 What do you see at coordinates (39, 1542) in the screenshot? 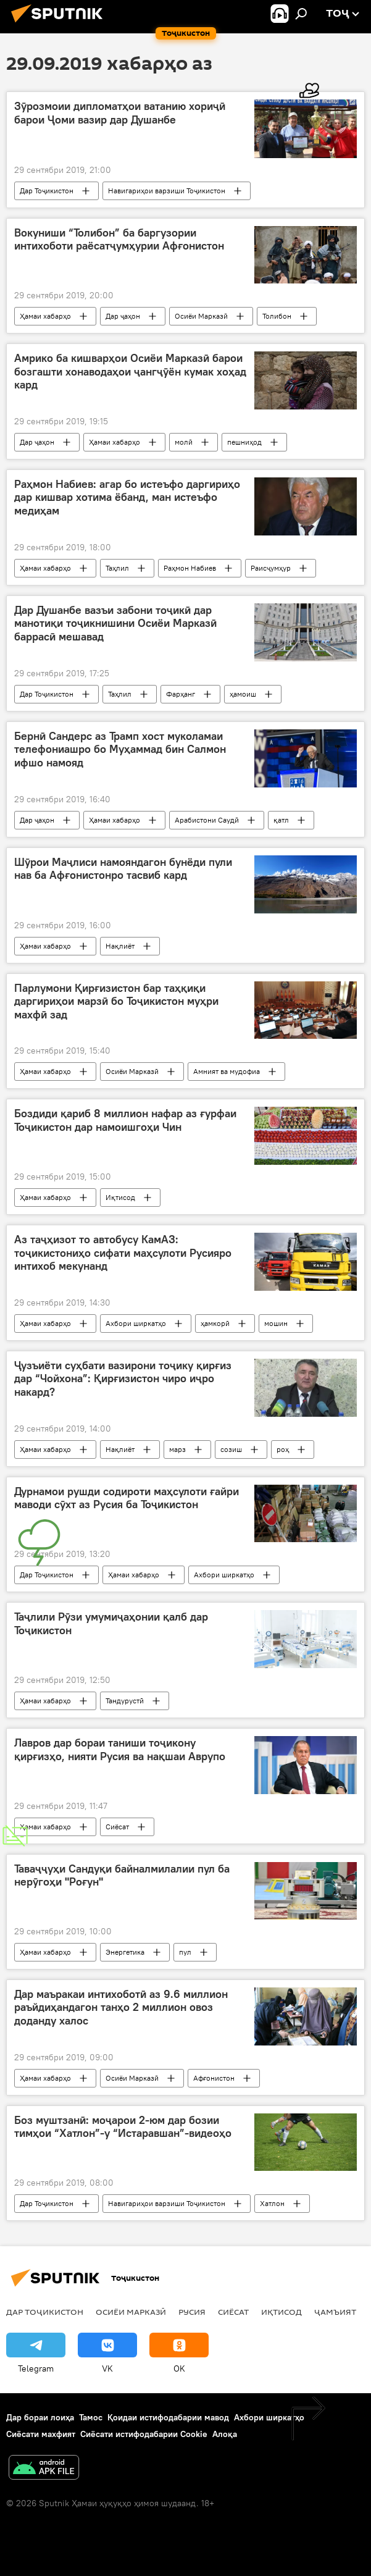
I see `indicates thunderstorm or severe weather conditions` at bounding box center [39, 1542].